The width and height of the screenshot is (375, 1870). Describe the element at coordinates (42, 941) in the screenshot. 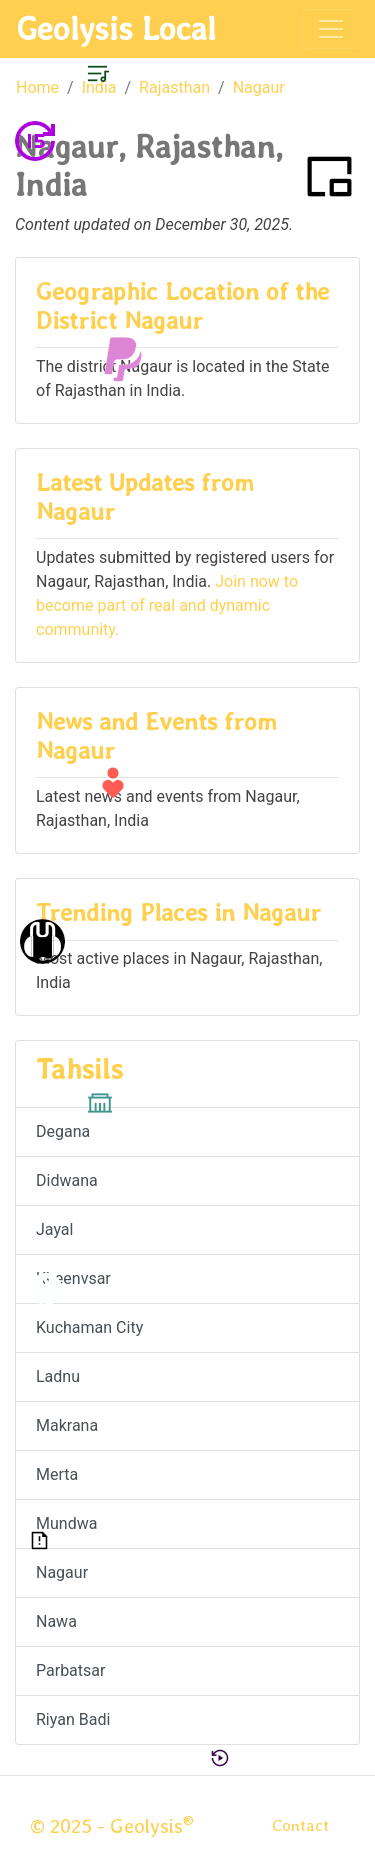

I see `open mumble voice chat application` at that location.